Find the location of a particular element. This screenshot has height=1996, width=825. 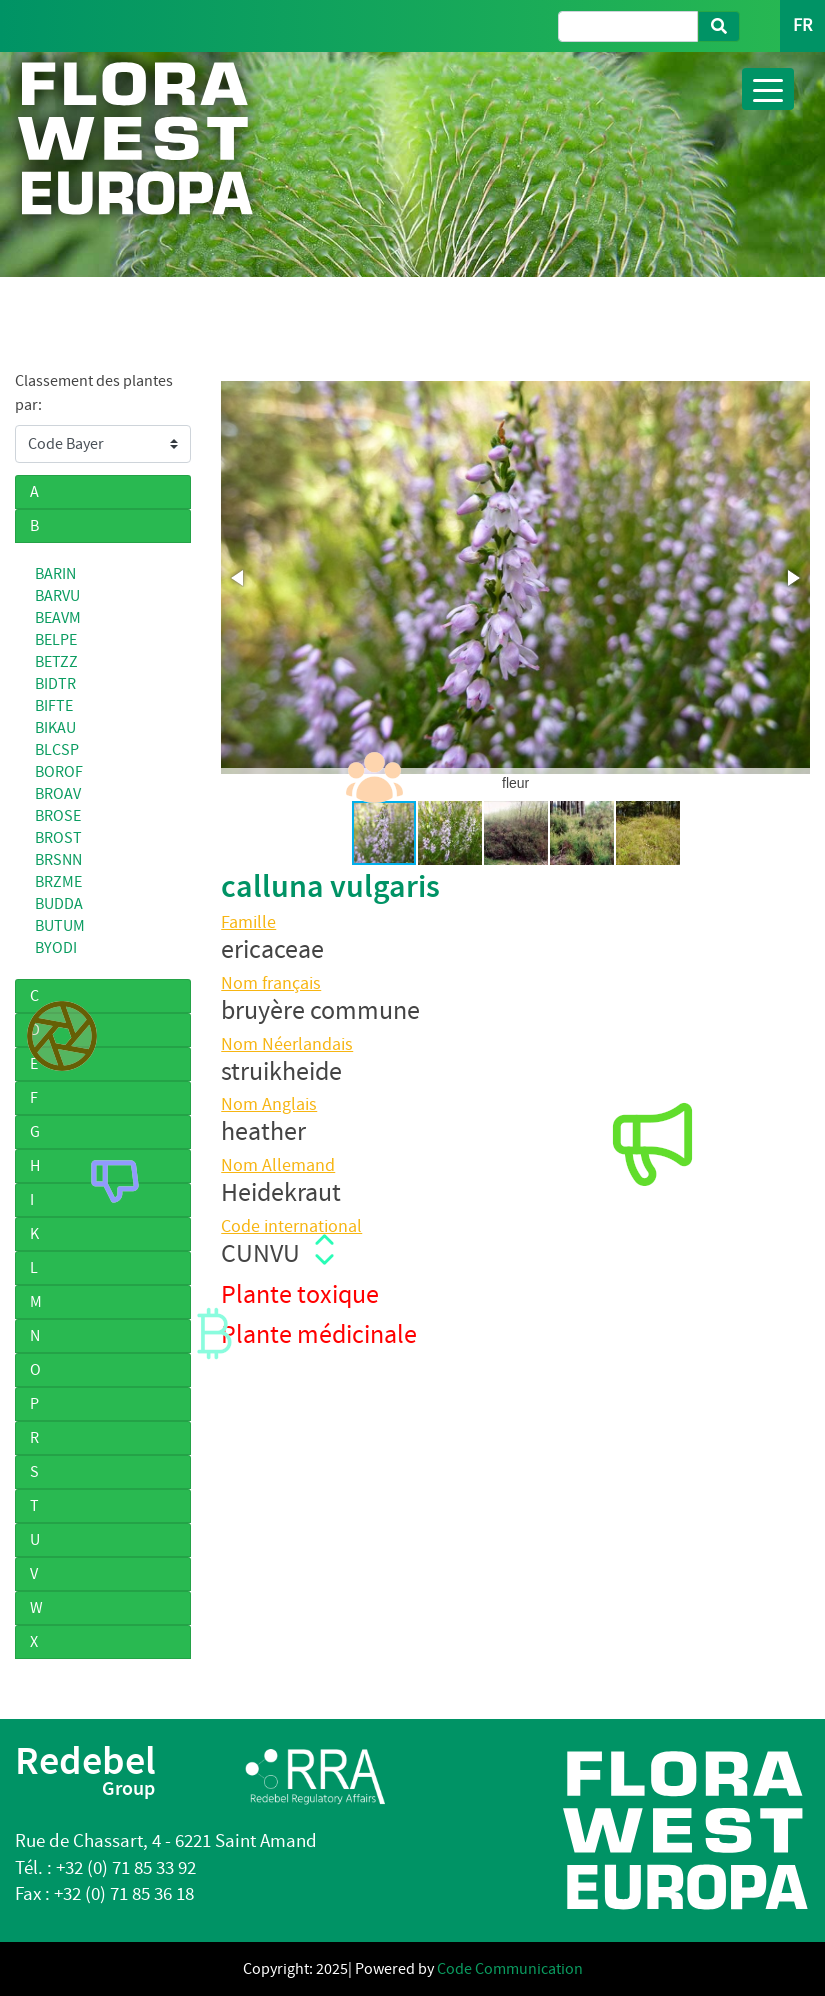

make an announcement or broadcast is located at coordinates (652, 1142).